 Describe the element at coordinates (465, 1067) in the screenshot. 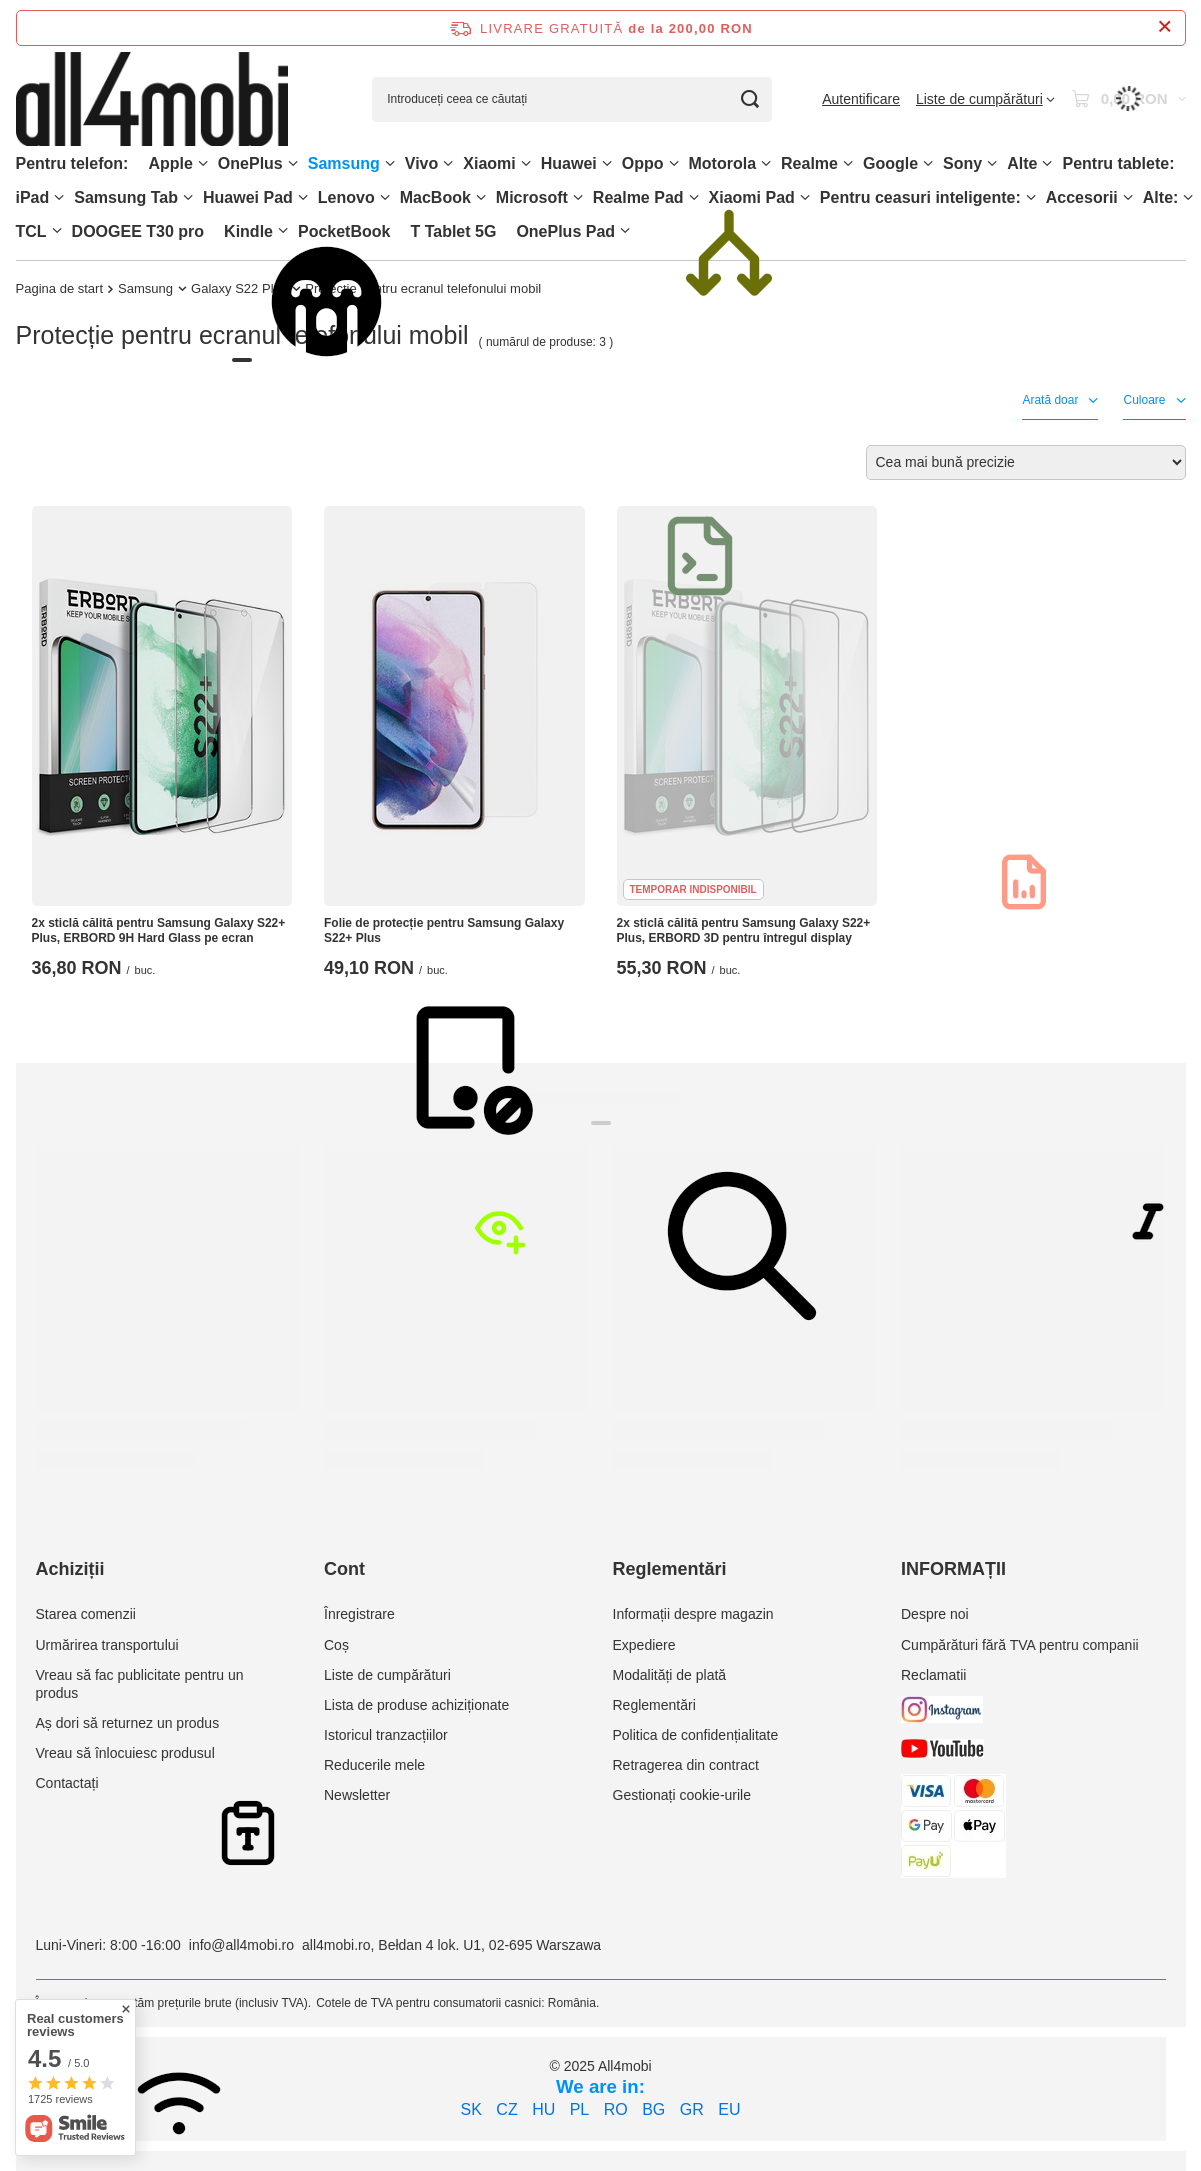

I see `cancel tablet connection or pairing` at that location.